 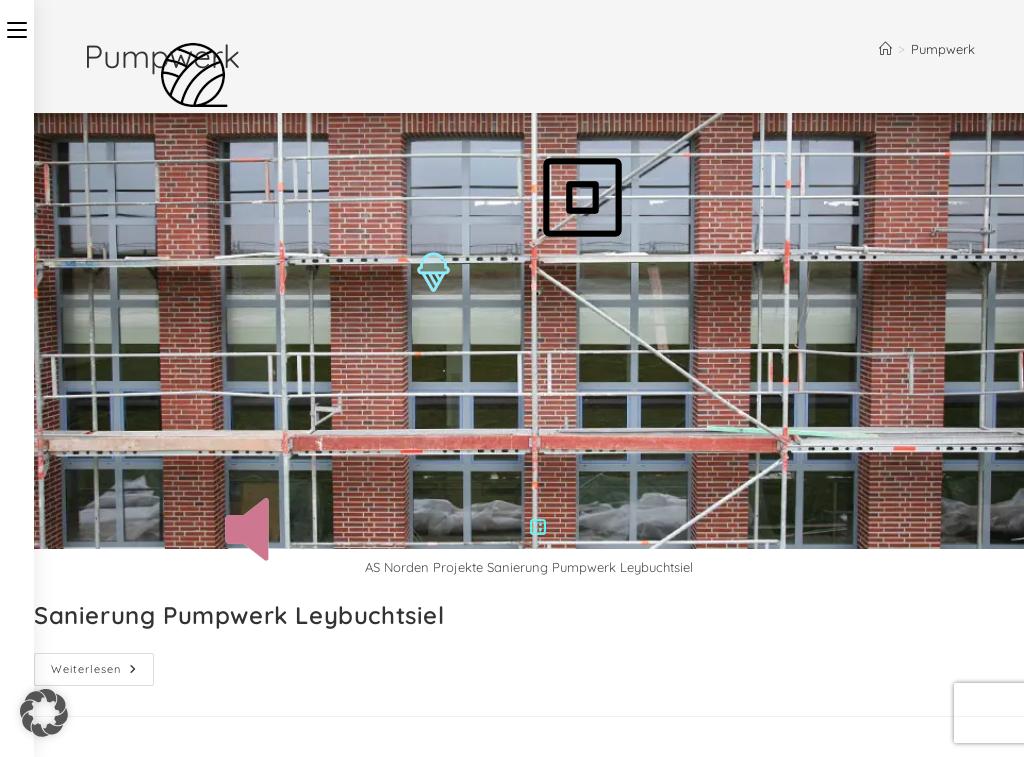 What do you see at coordinates (256, 529) in the screenshot?
I see `speaker with no audio output` at bounding box center [256, 529].